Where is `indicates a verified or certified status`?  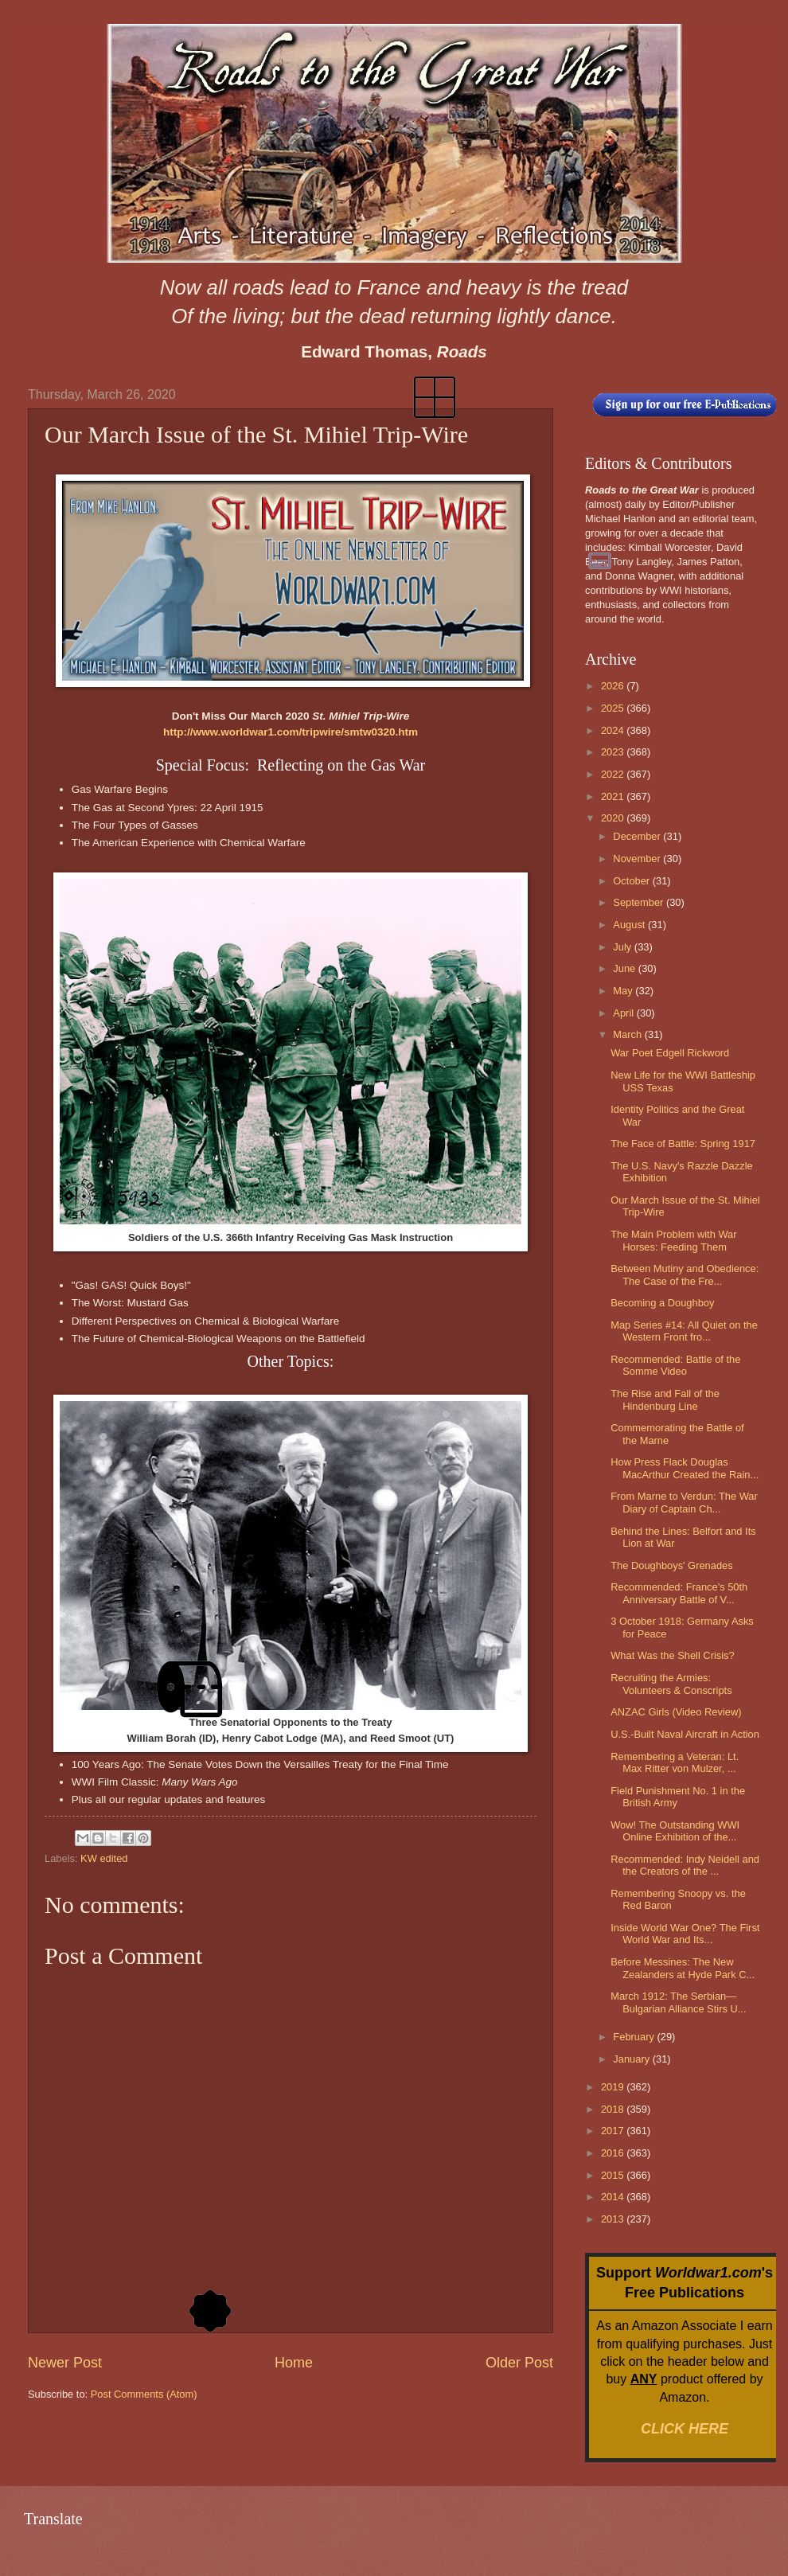 indicates a verified or certified status is located at coordinates (210, 2311).